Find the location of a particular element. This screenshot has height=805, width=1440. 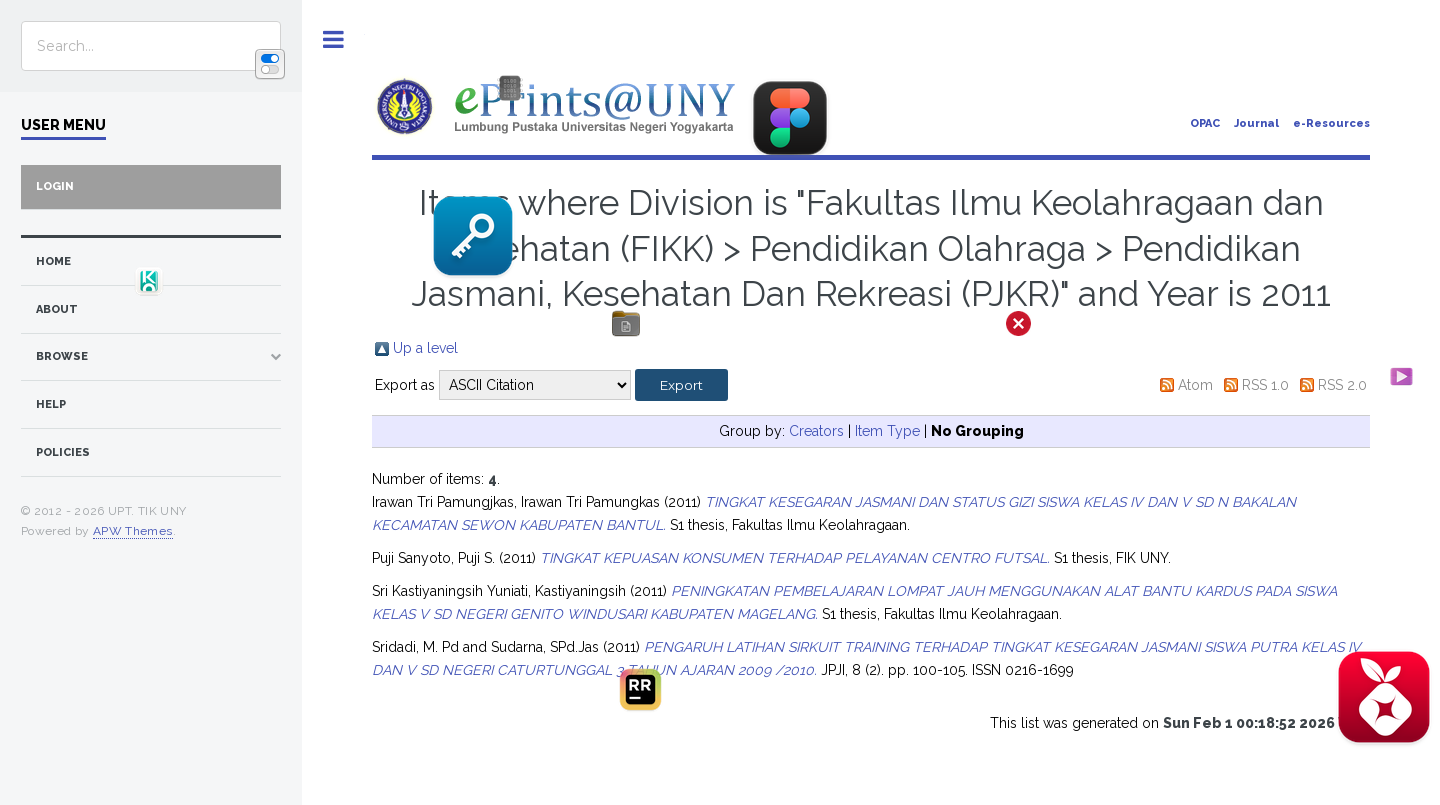

open figma design app is located at coordinates (790, 118).